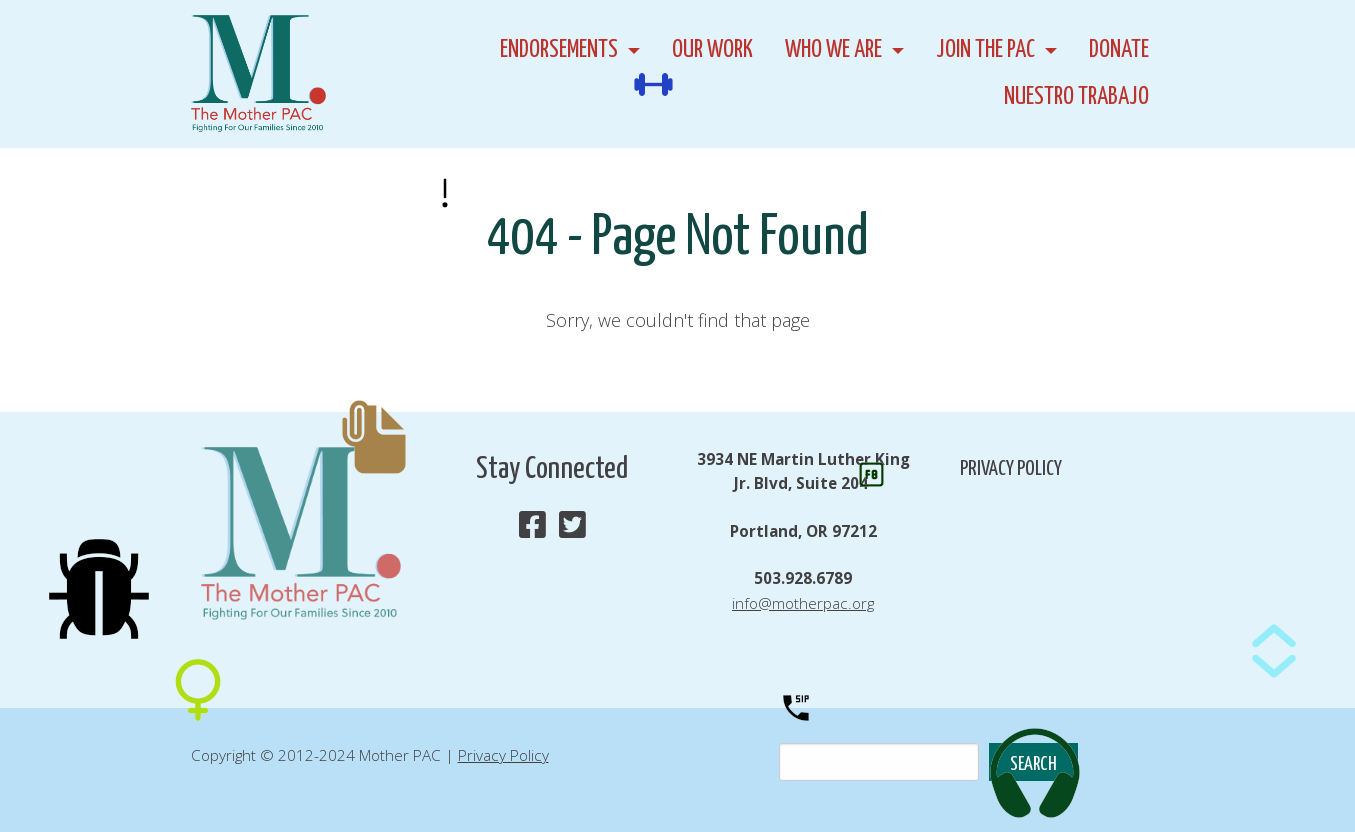  What do you see at coordinates (1274, 651) in the screenshot?
I see `expand or collapse a section` at bounding box center [1274, 651].